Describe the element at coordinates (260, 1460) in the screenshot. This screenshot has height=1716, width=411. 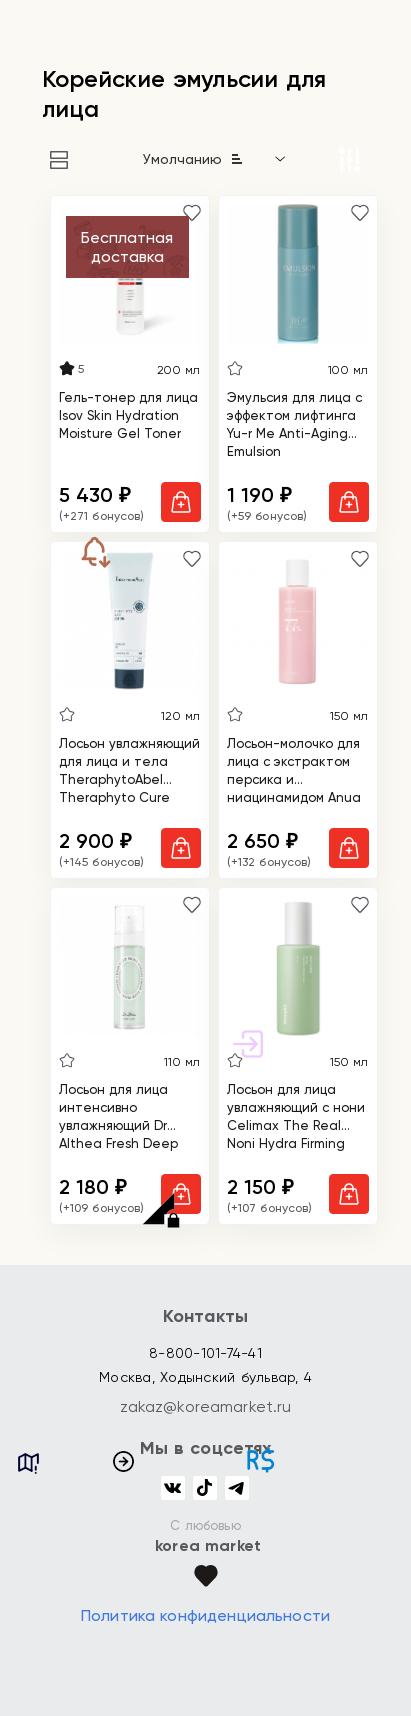
I see `indicates Brazilian real currency` at that location.